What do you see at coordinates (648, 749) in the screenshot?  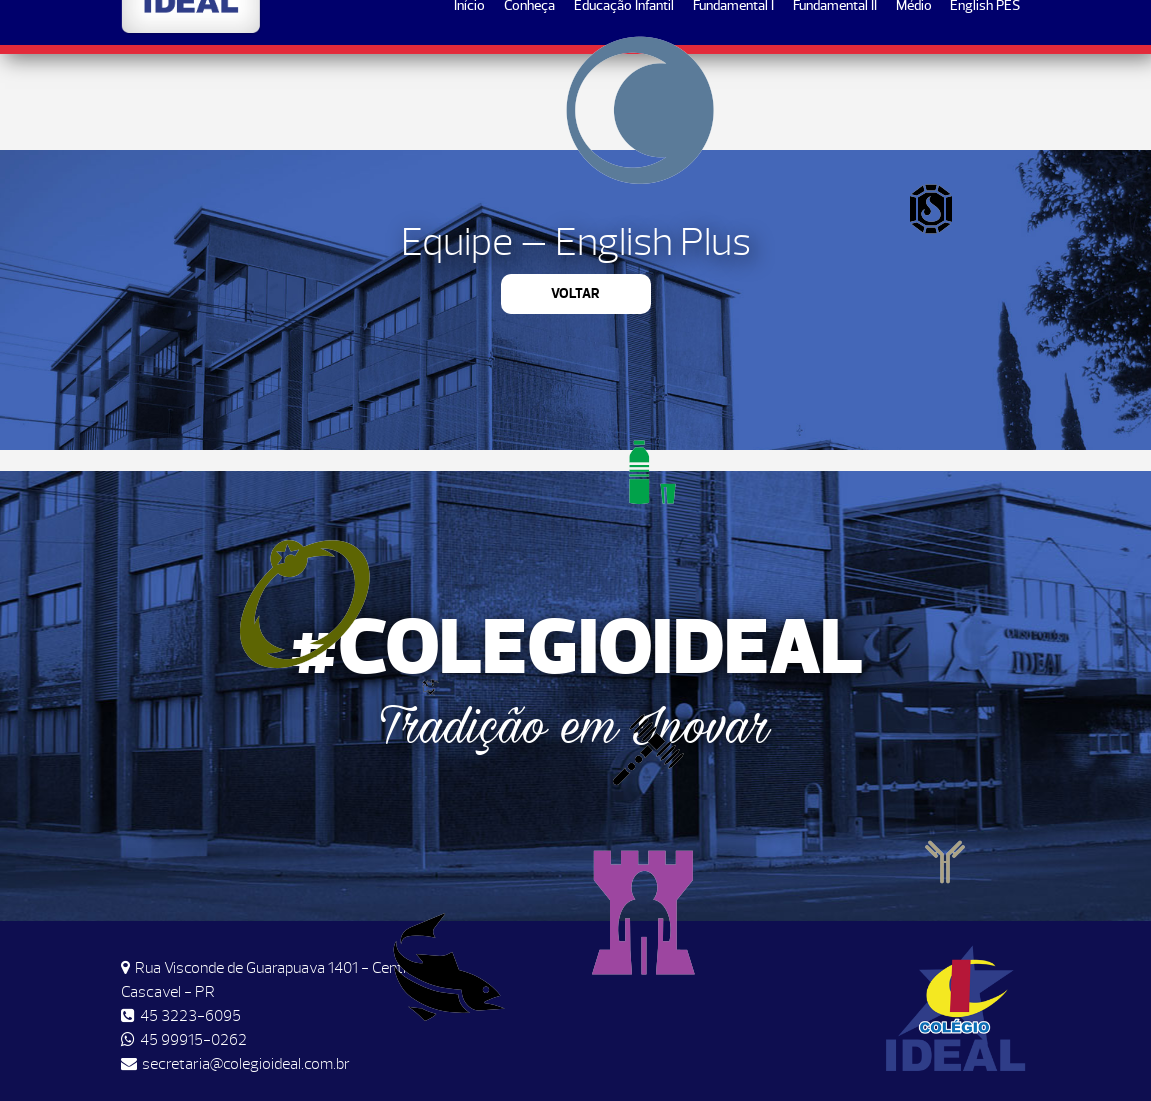 I see `toy mallet or hammer tool icon` at bounding box center [648, 749].